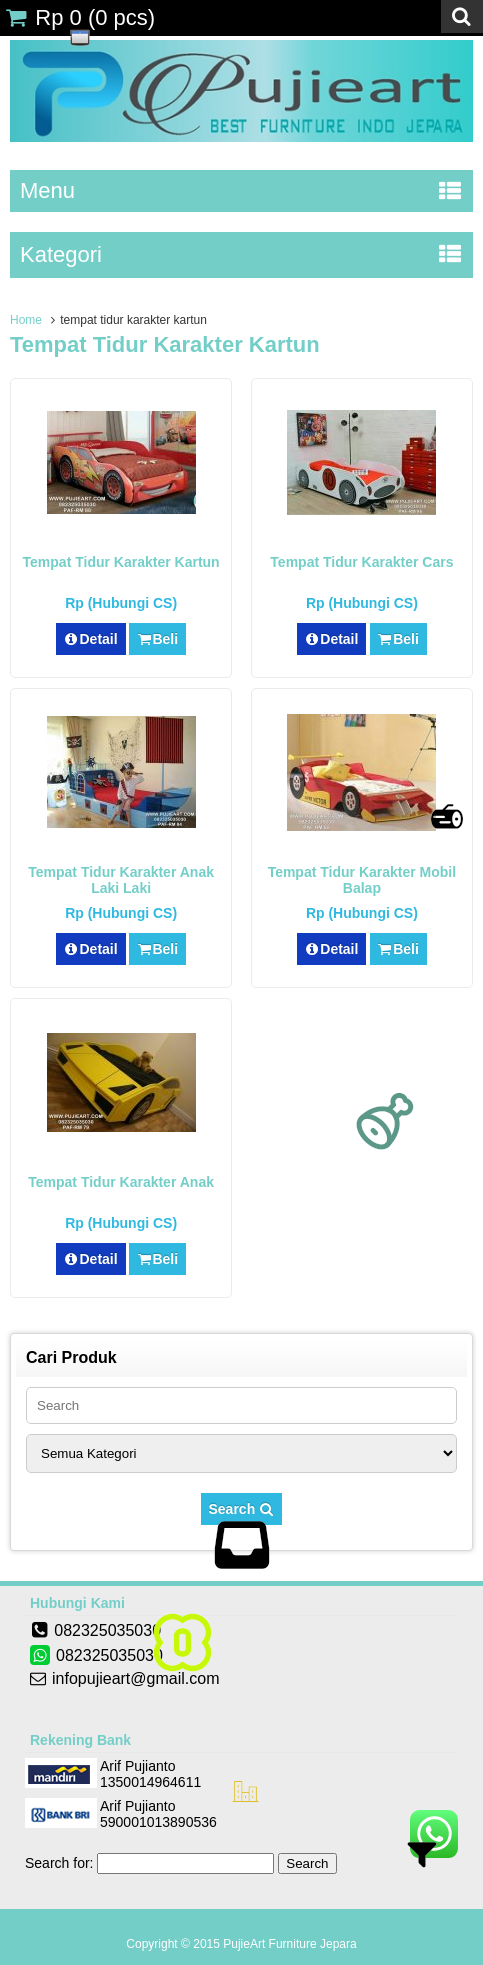 The width and height of the screenshot is (483, 1965). I want to click on view city or urban locations, so click(245, 1791).